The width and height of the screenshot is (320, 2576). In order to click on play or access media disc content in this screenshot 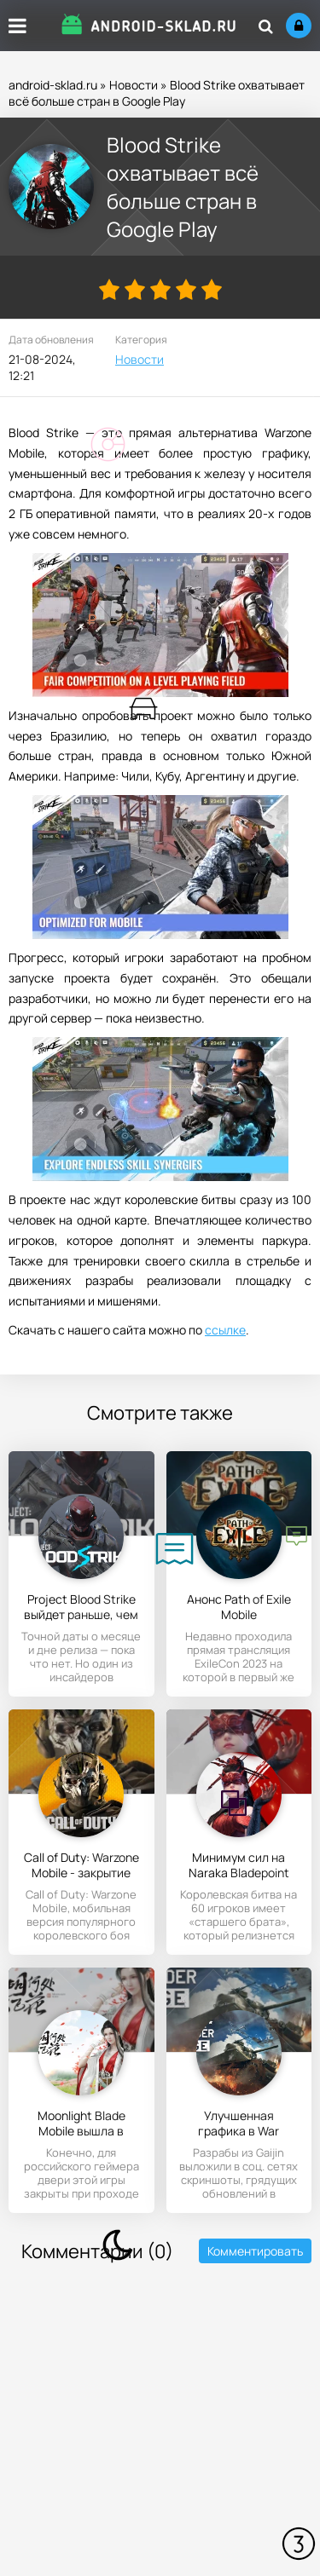, I will do `click(108, 444)`.